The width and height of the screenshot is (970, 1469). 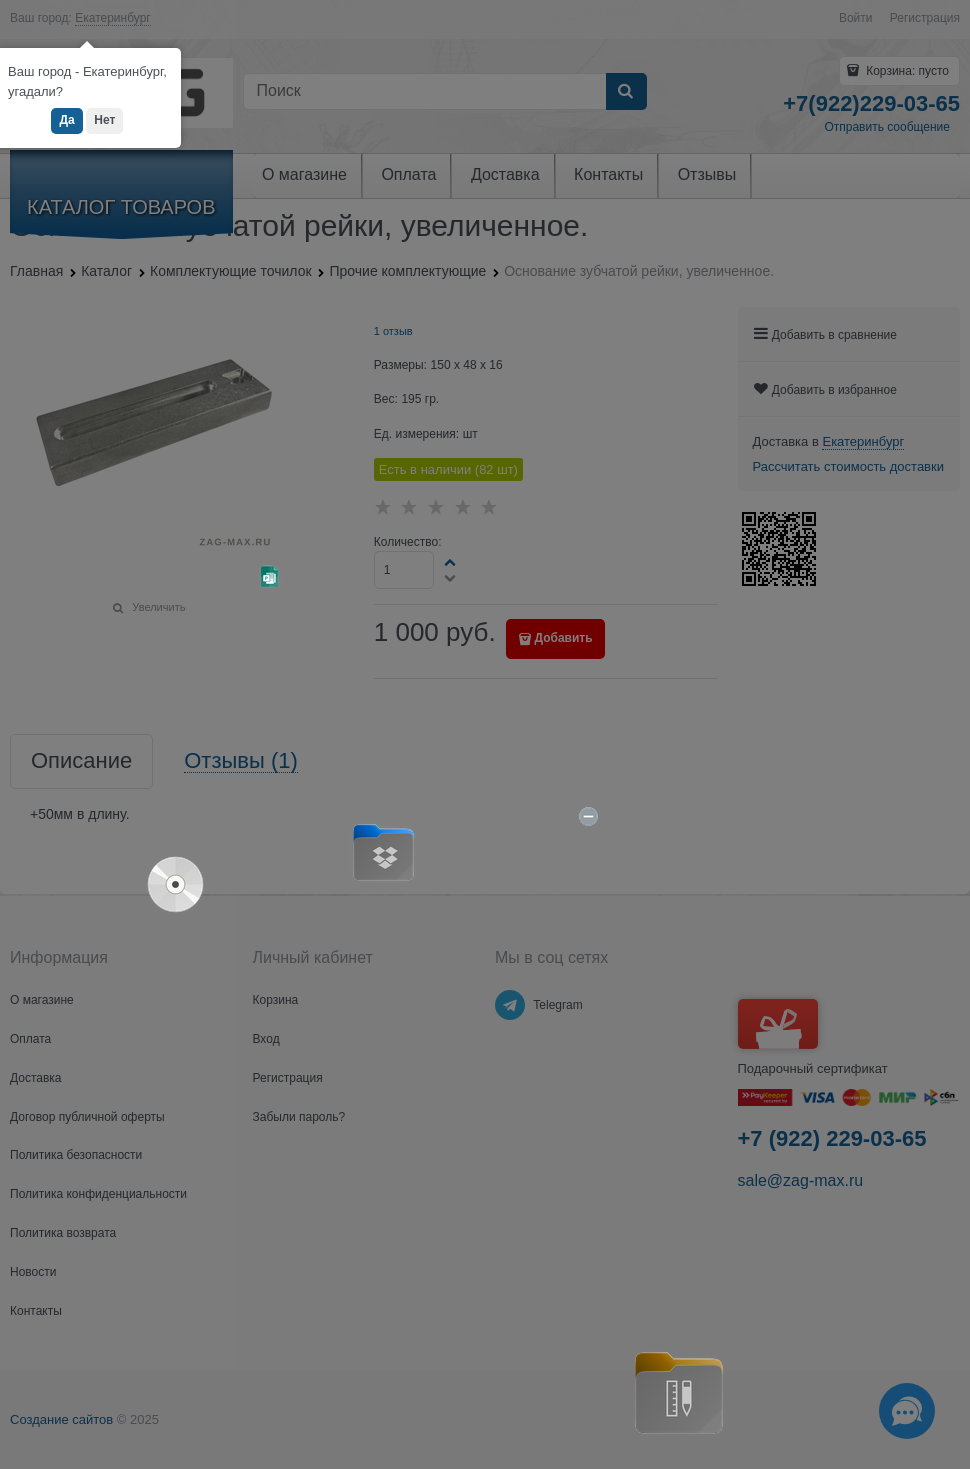 What do you see at coordinates (588, 816) in the screenshot?
I see `indicates file excluded from dropbox selective sync` at bounding box center [588, 816].